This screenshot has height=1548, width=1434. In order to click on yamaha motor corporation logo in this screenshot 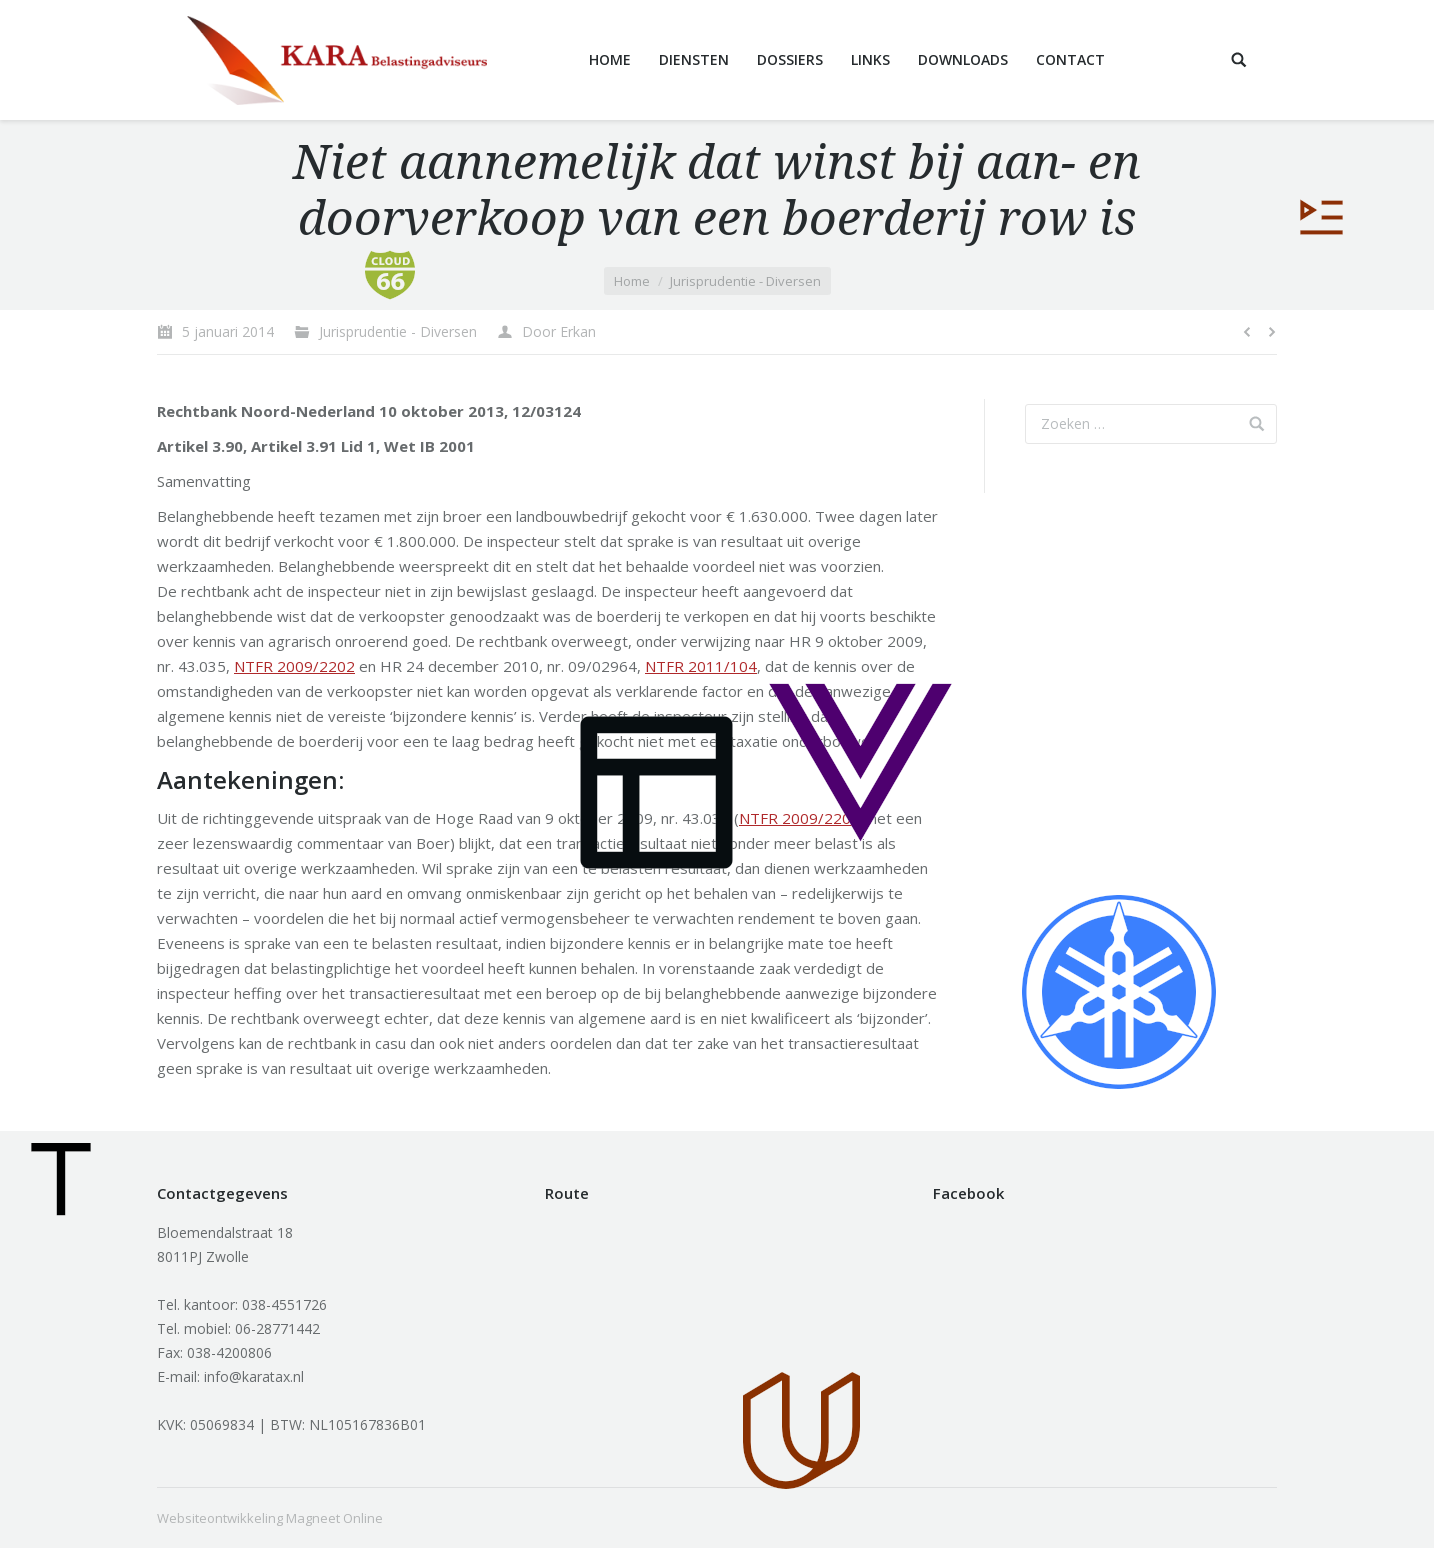, I will do `click(1119, 992)`.